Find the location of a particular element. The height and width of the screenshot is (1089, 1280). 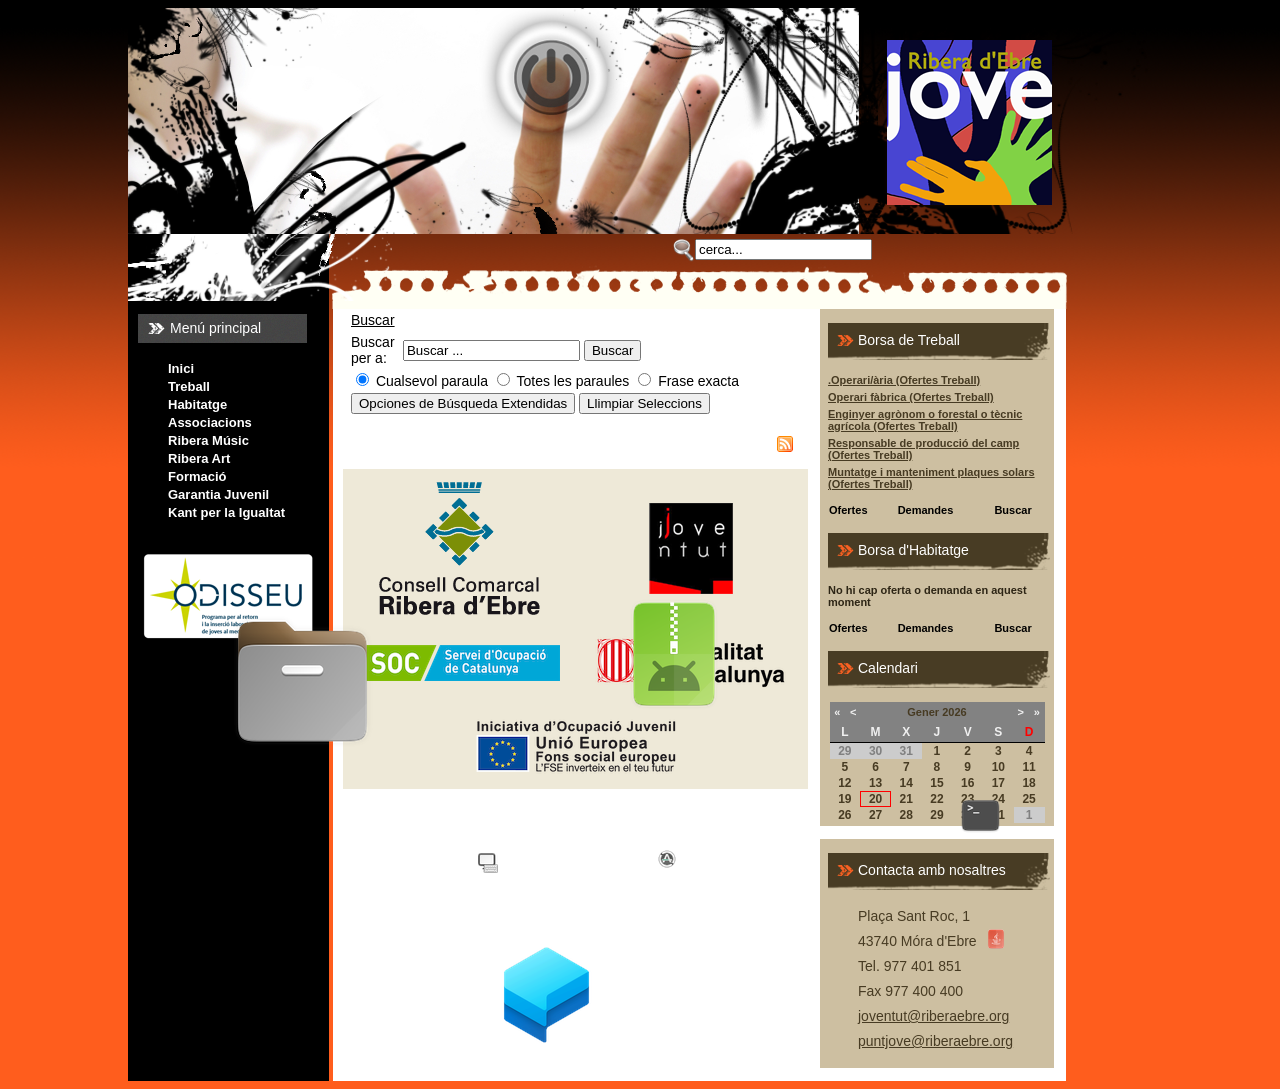

java archive file (.jar) is located at coordinates (996, 939).